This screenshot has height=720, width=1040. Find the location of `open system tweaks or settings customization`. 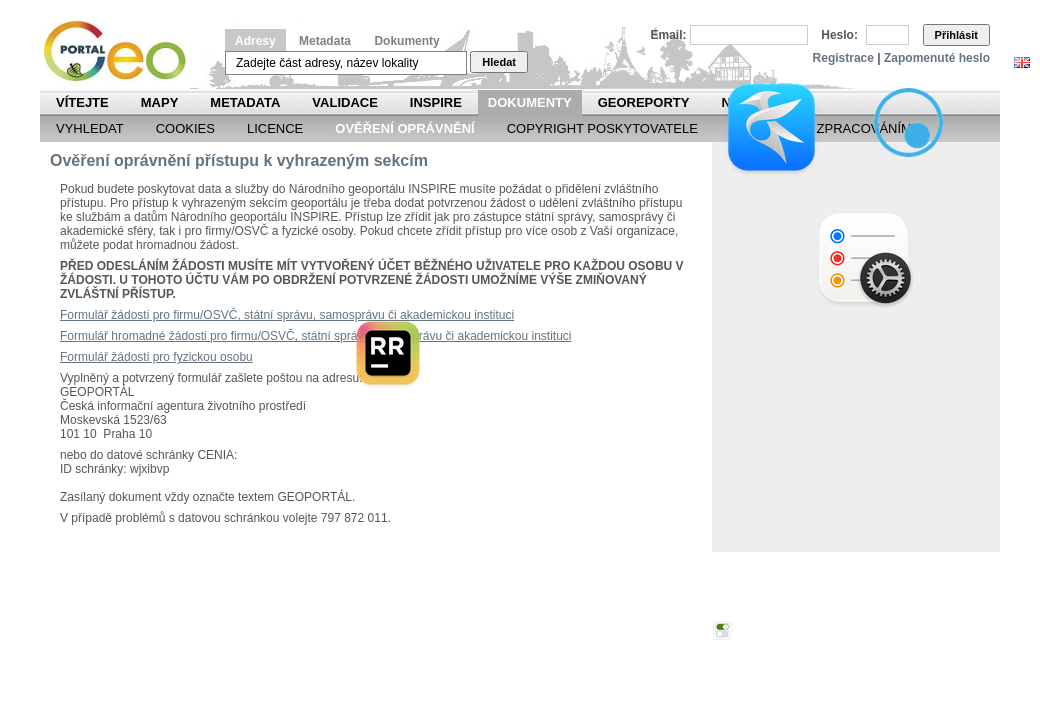

open system tweaks or settings customization is located at coordinates (722, 630).